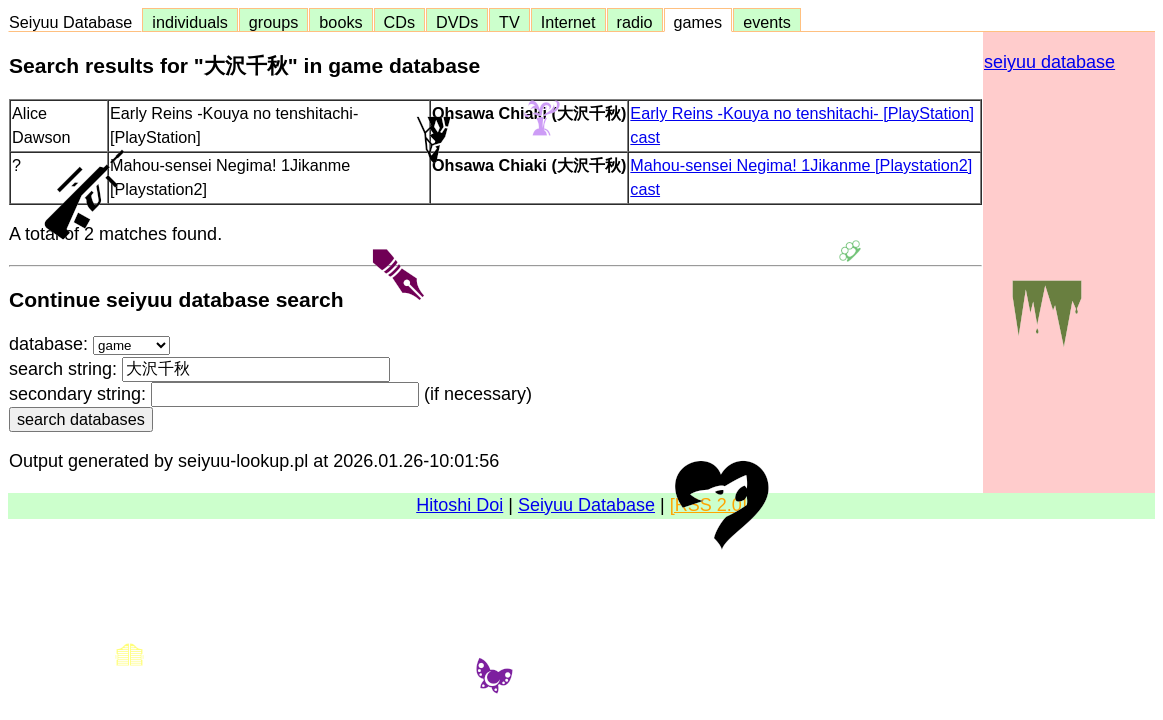 The width and height of the screenshot is (1163, 720). Describe the element at coordinates (1047, 315) in the screenshot. I see `indicates a cave or underground environment in a game` at that location.